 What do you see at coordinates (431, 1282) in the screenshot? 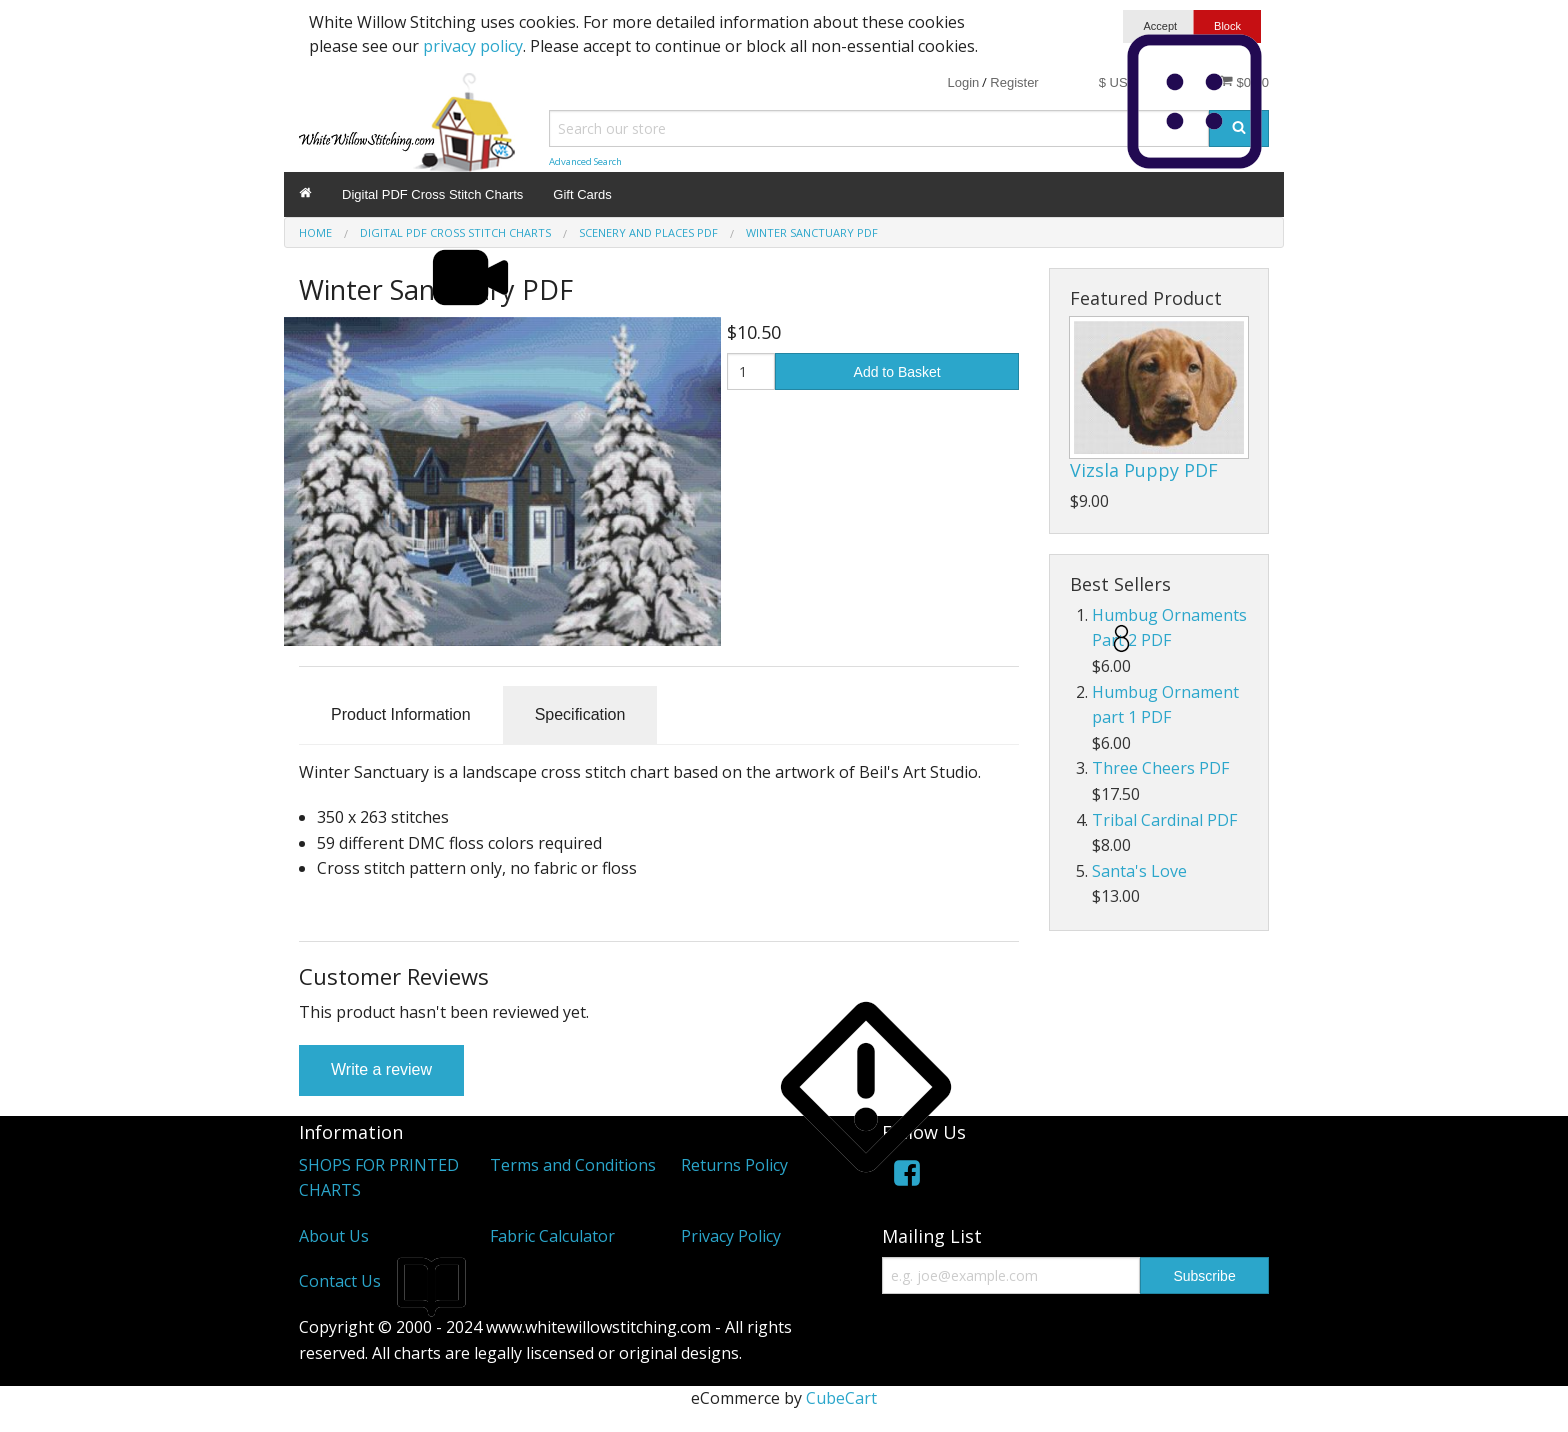
I see `open reading mode or e-reader` at bounding box center [431, 1282].